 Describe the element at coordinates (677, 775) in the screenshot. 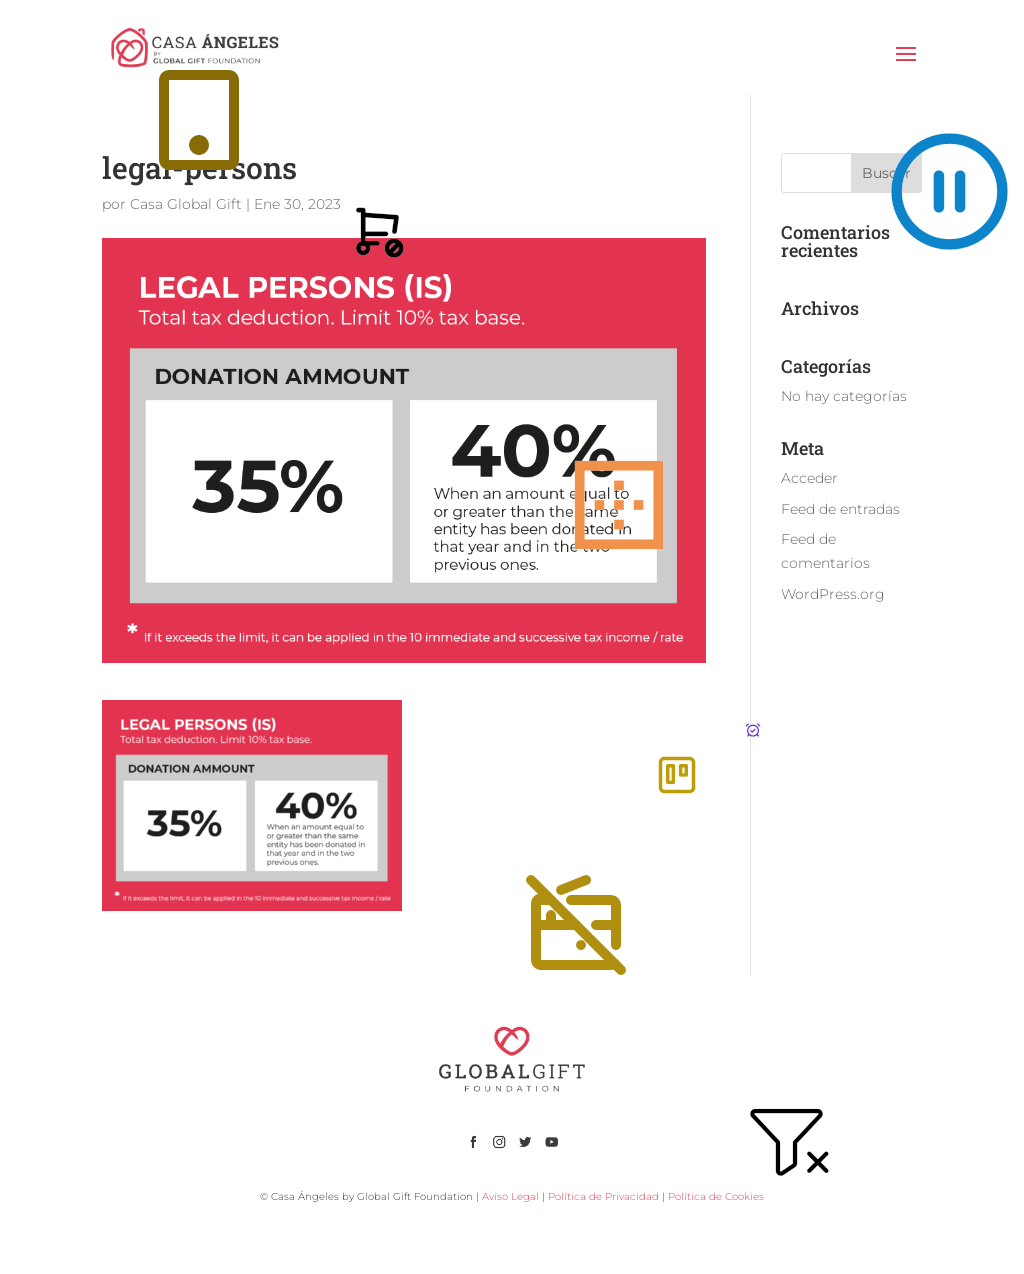

I see `open trello app` at that location.